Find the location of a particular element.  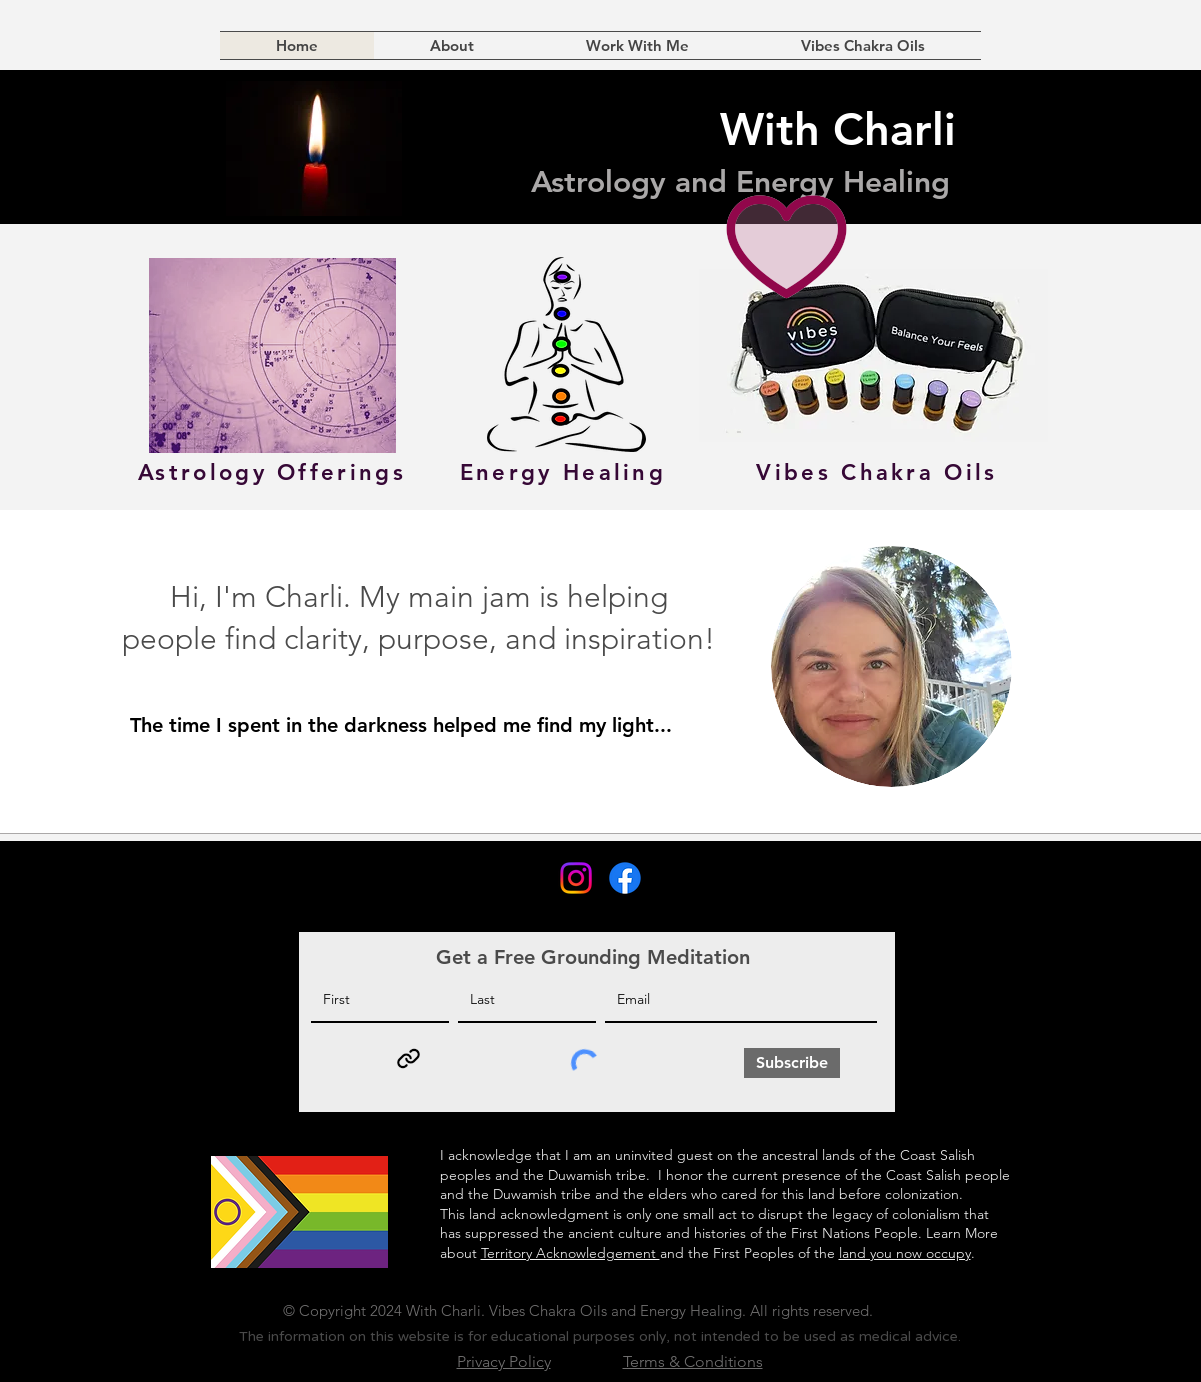

add to favorites is located at coordinates (786, 242).